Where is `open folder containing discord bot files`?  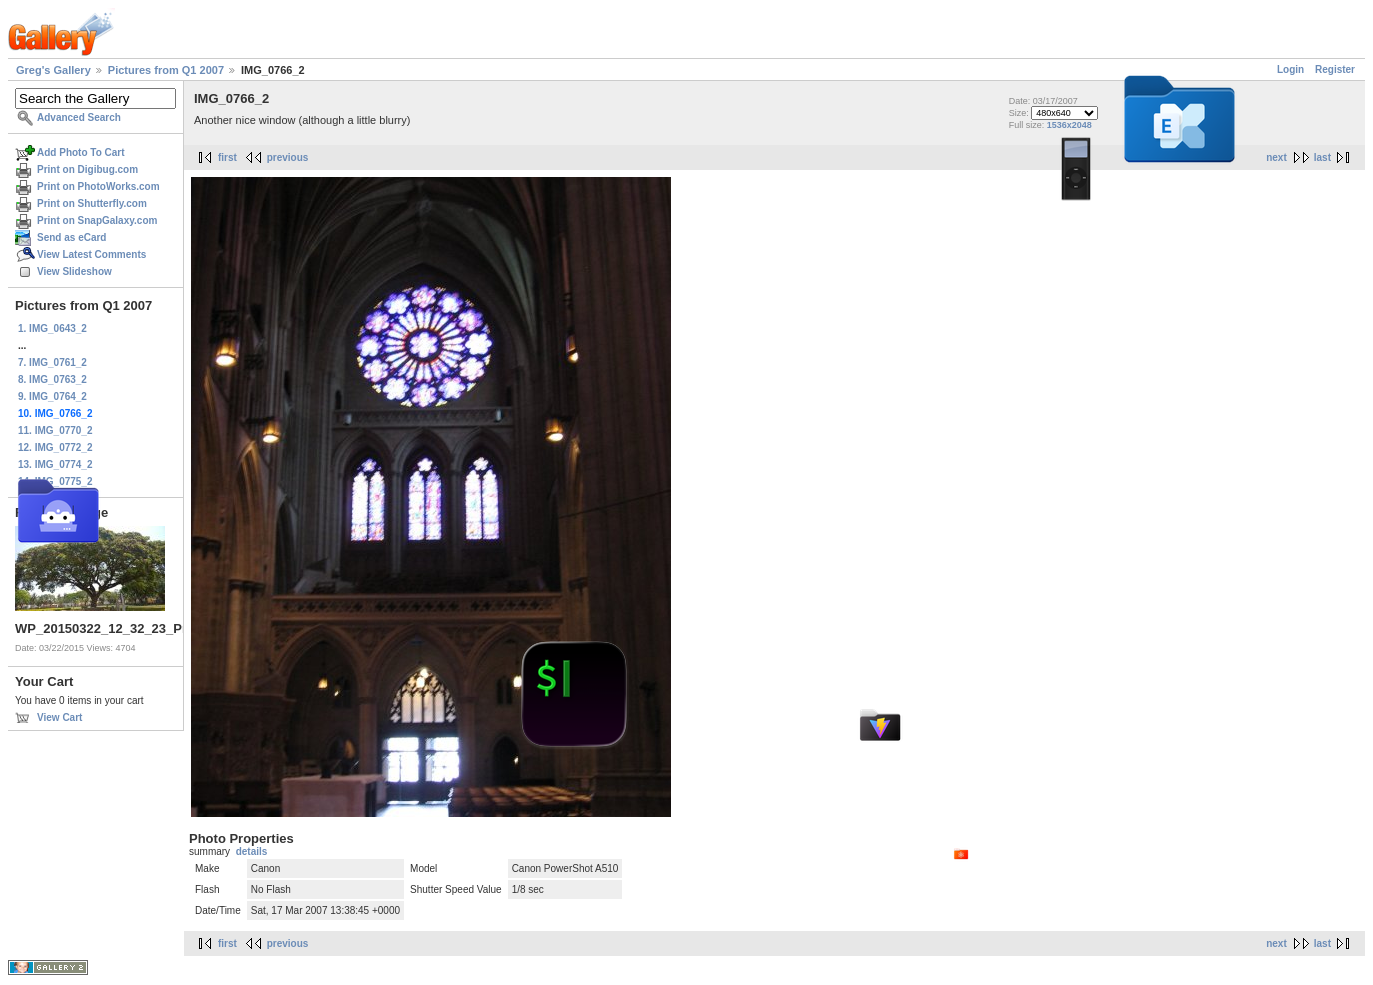 open folder containing discord bot files is located at coordinates (58, 513).